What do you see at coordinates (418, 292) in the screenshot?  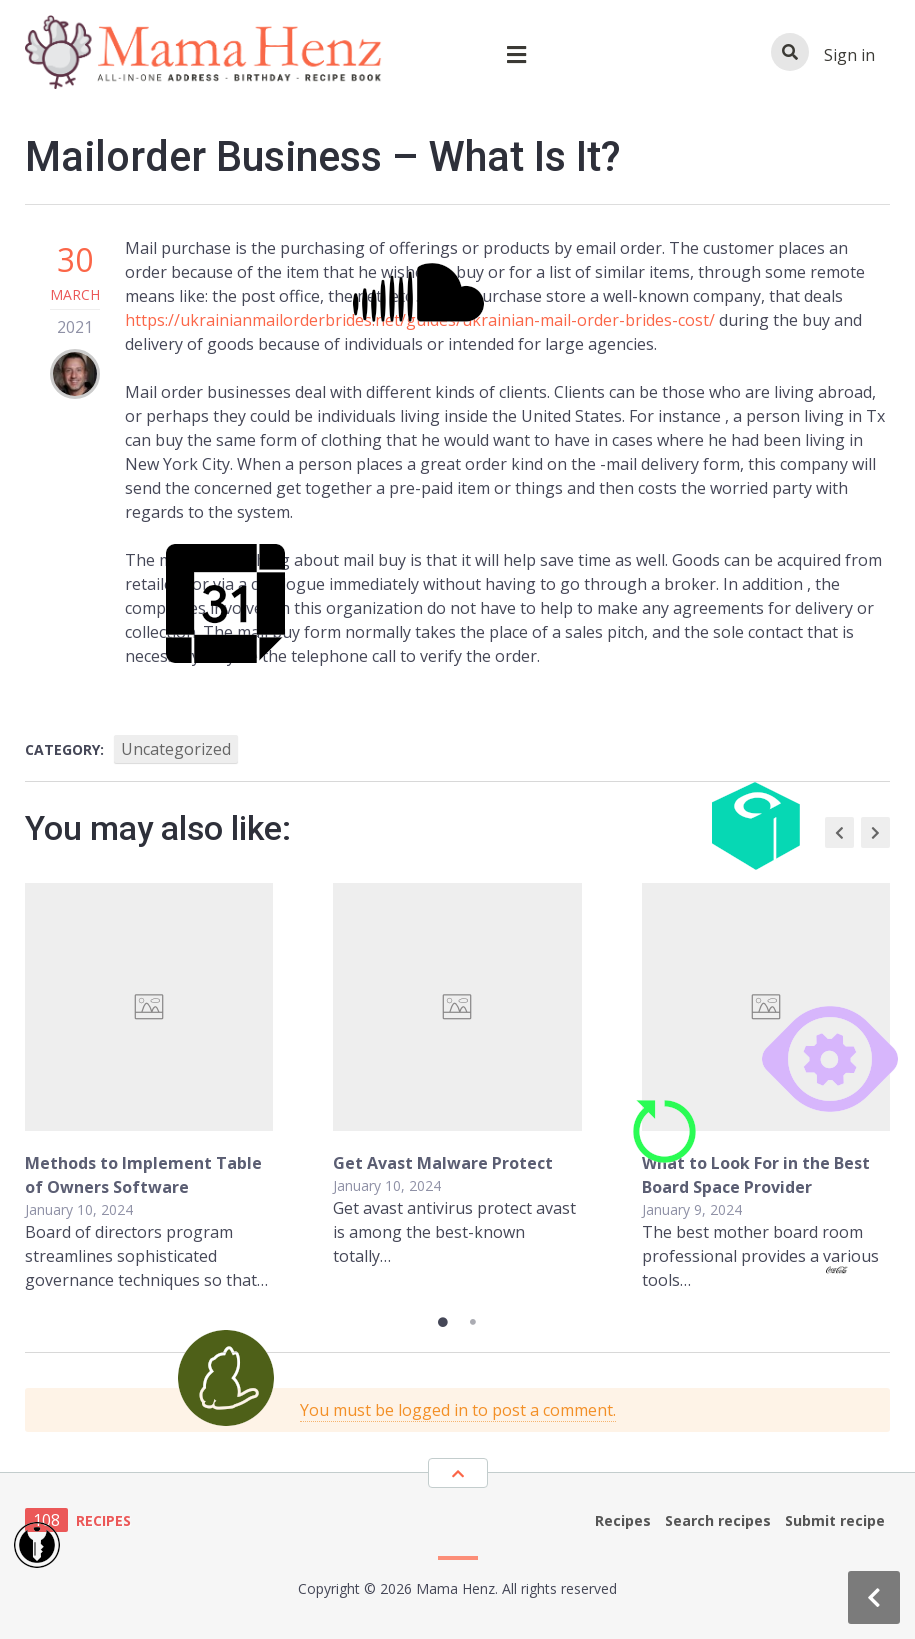 I see `open SoundCloud app` at bounding box center [418, 292].